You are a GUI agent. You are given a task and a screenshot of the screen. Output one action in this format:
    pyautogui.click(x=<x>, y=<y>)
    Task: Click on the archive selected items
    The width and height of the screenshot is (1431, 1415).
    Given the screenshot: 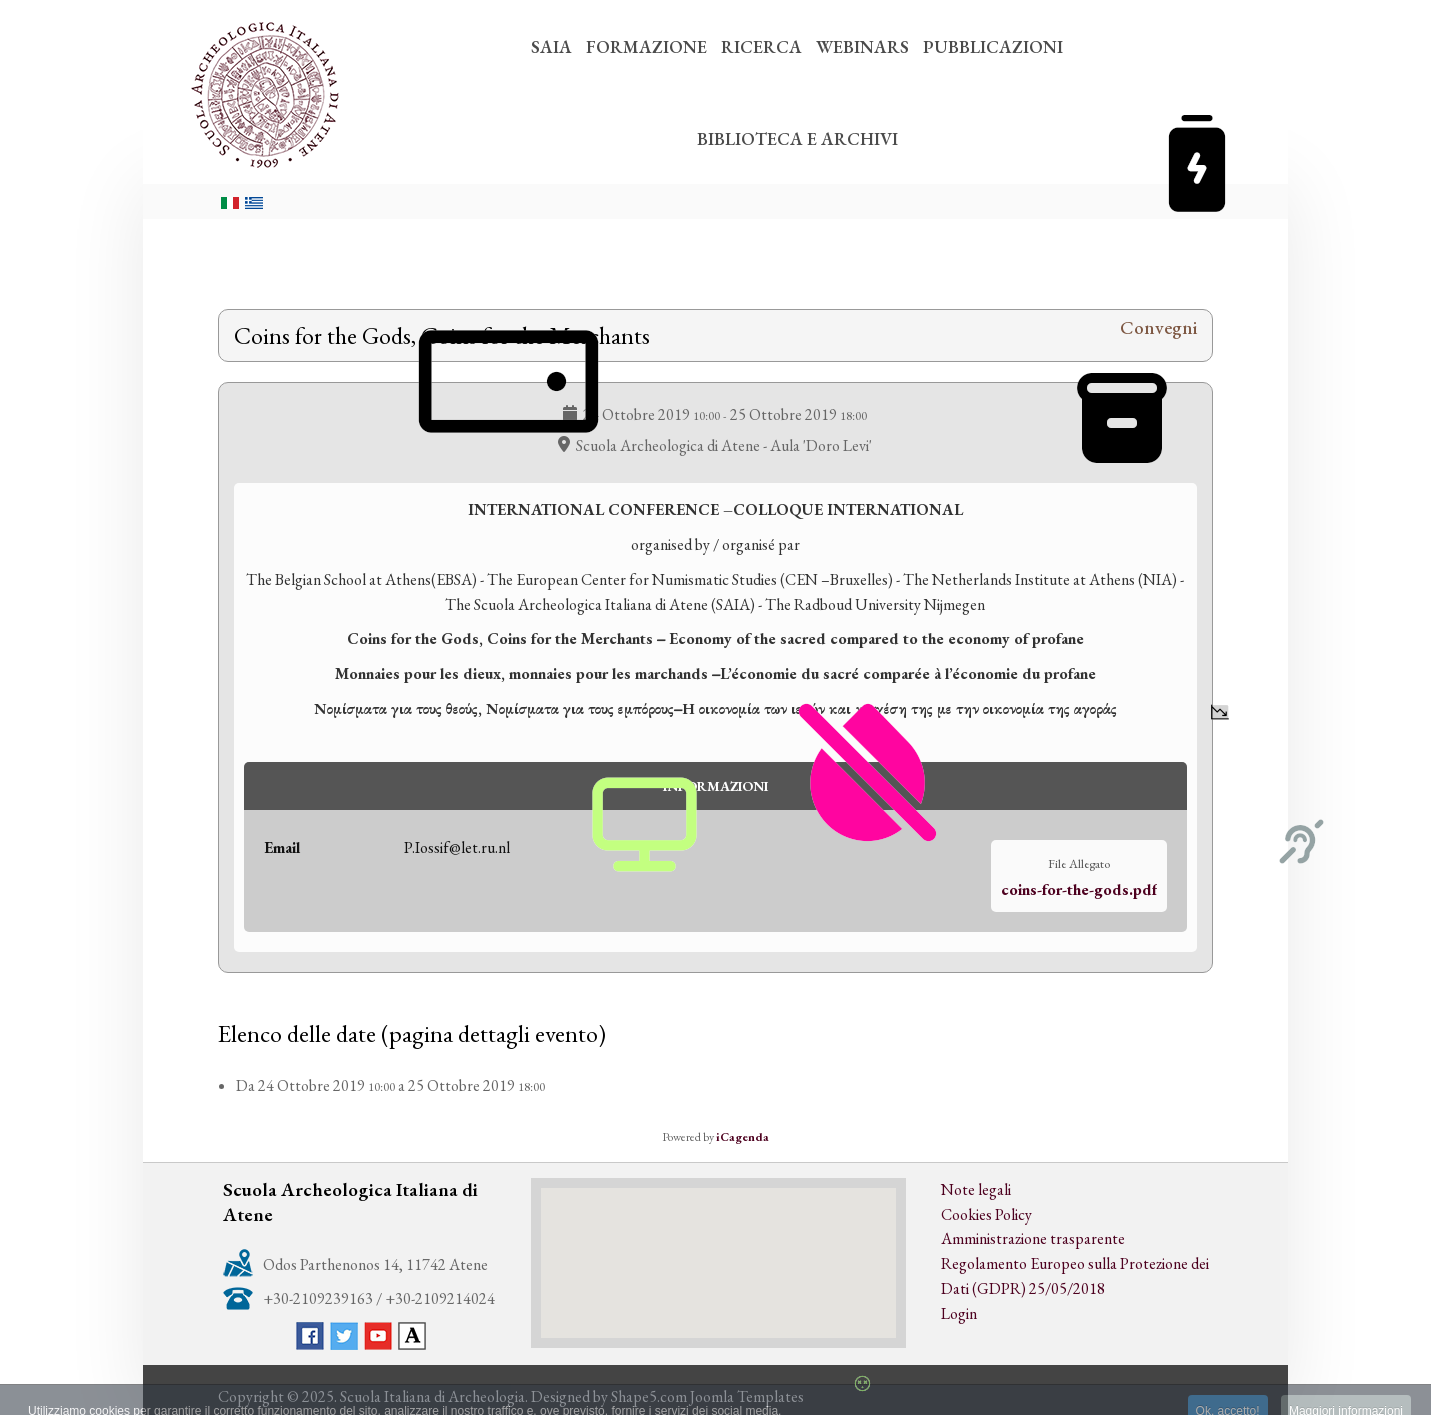 What is the action you would take?
    pyautogui.click(x=1122, y=418)
    